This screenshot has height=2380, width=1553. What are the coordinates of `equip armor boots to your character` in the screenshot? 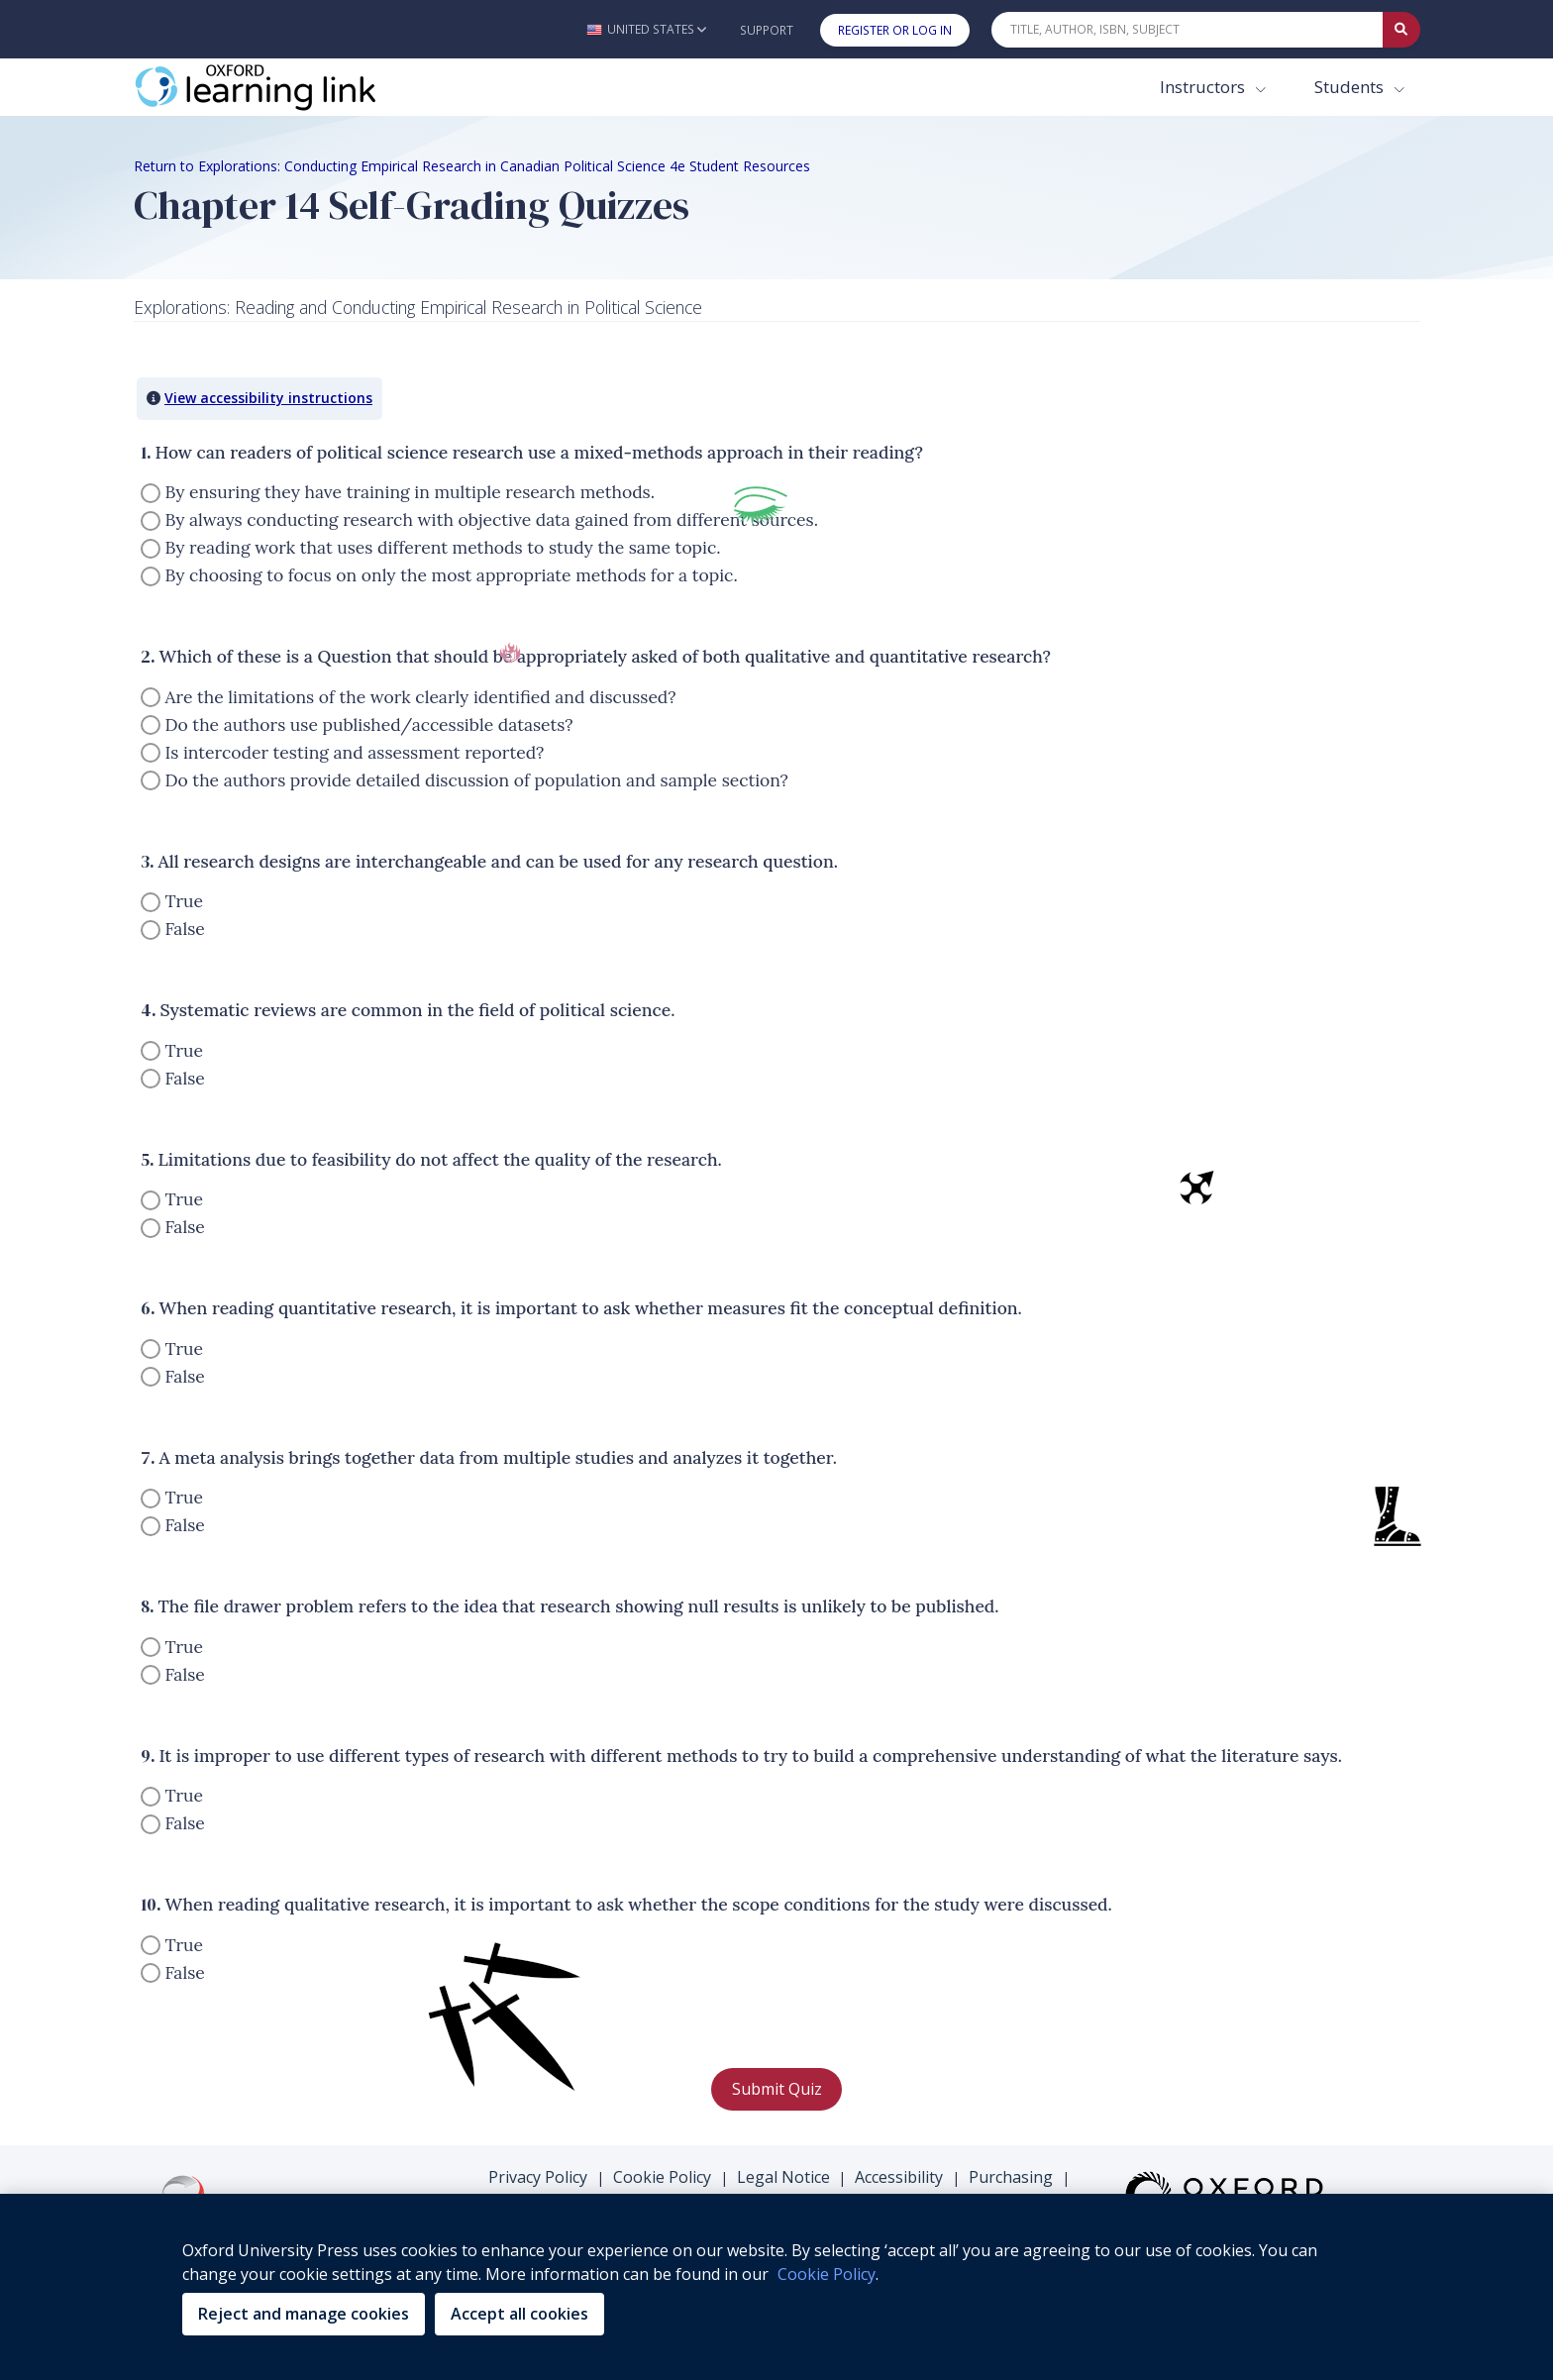 It's located at (1398, 1516).